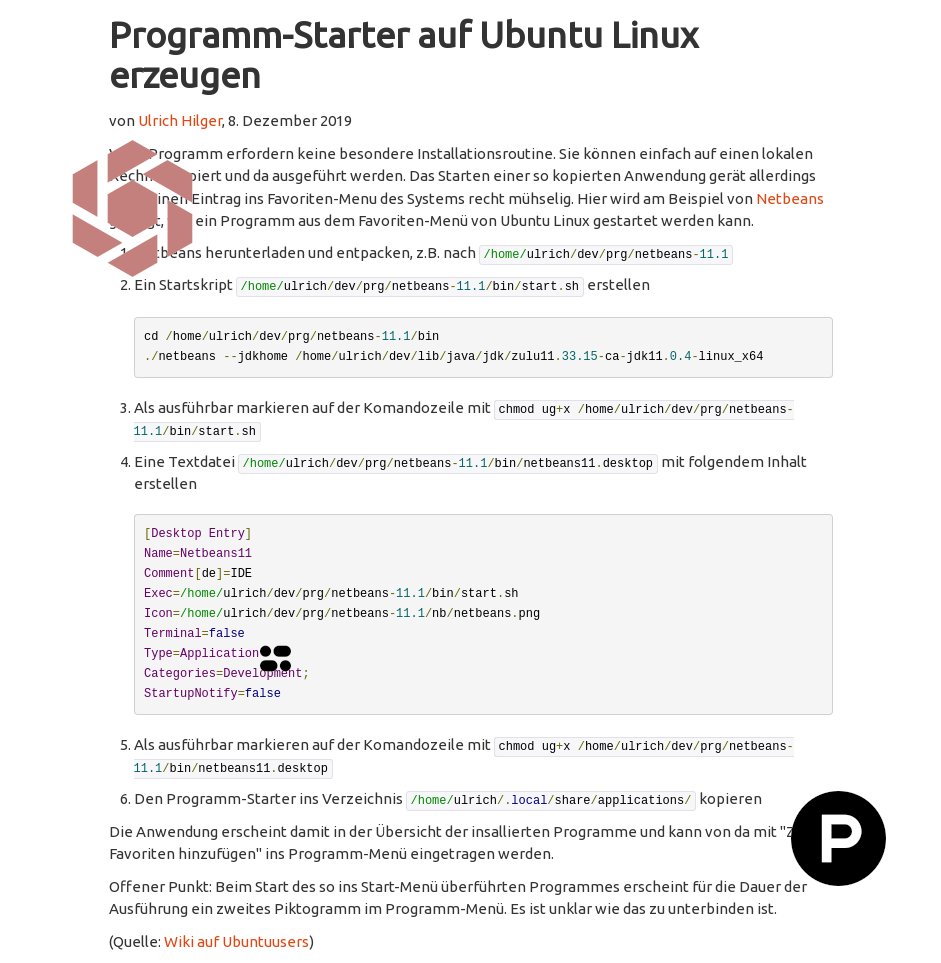 The width and height of the screenshot is (941, 963). I want to click on SecurityScorecard company logo, so click(132, 208).